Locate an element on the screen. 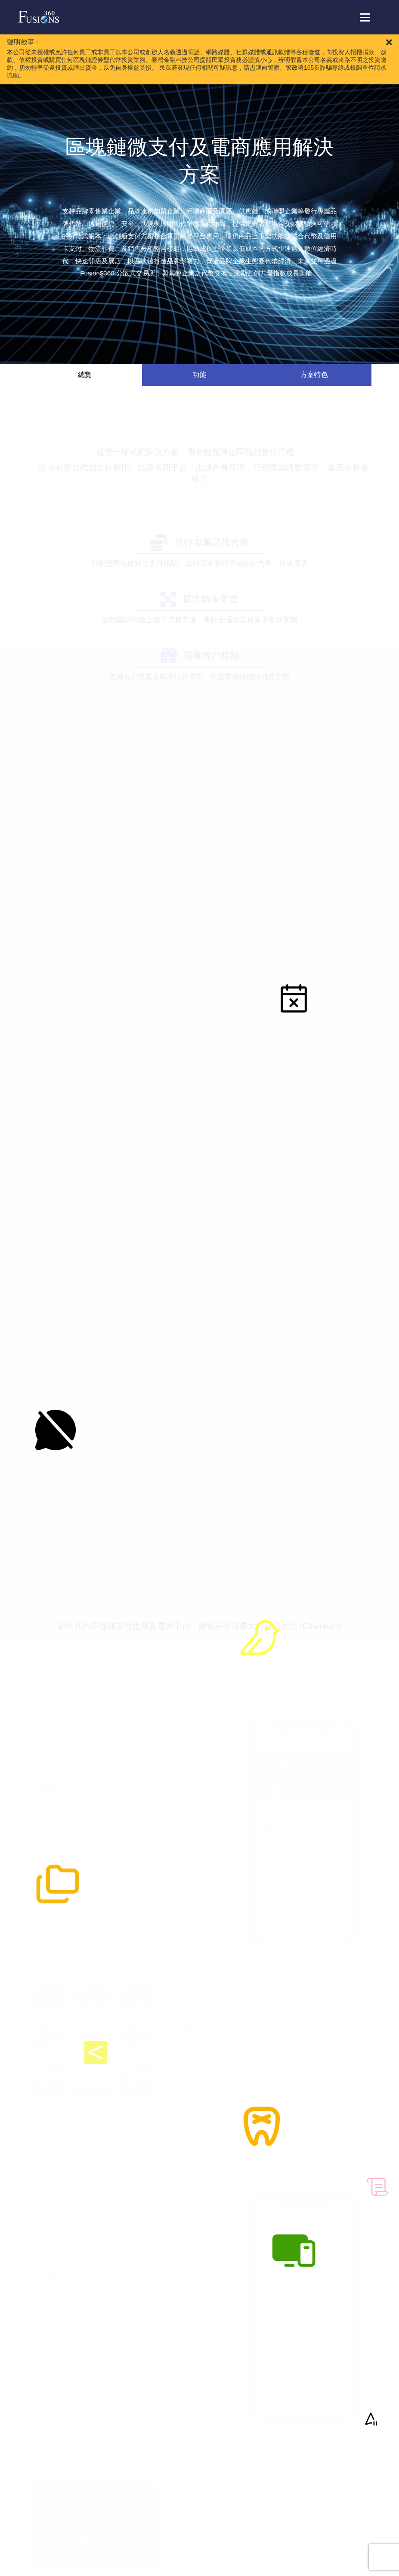 The image size is (399, 2576). cancel or delete a scheduled event is located at coordinates (294, 999).